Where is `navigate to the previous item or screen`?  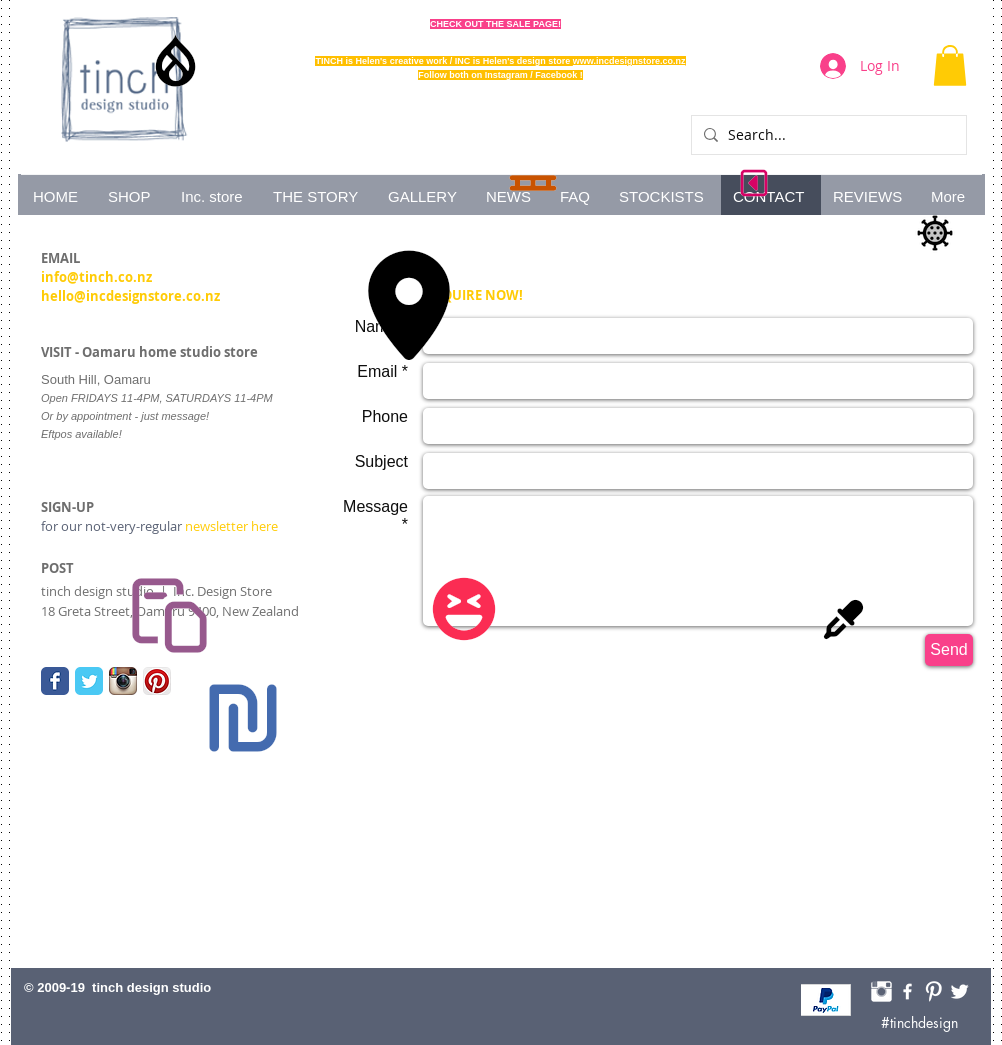
navigate to the previous item or screen is located at coordinates (754, 183).